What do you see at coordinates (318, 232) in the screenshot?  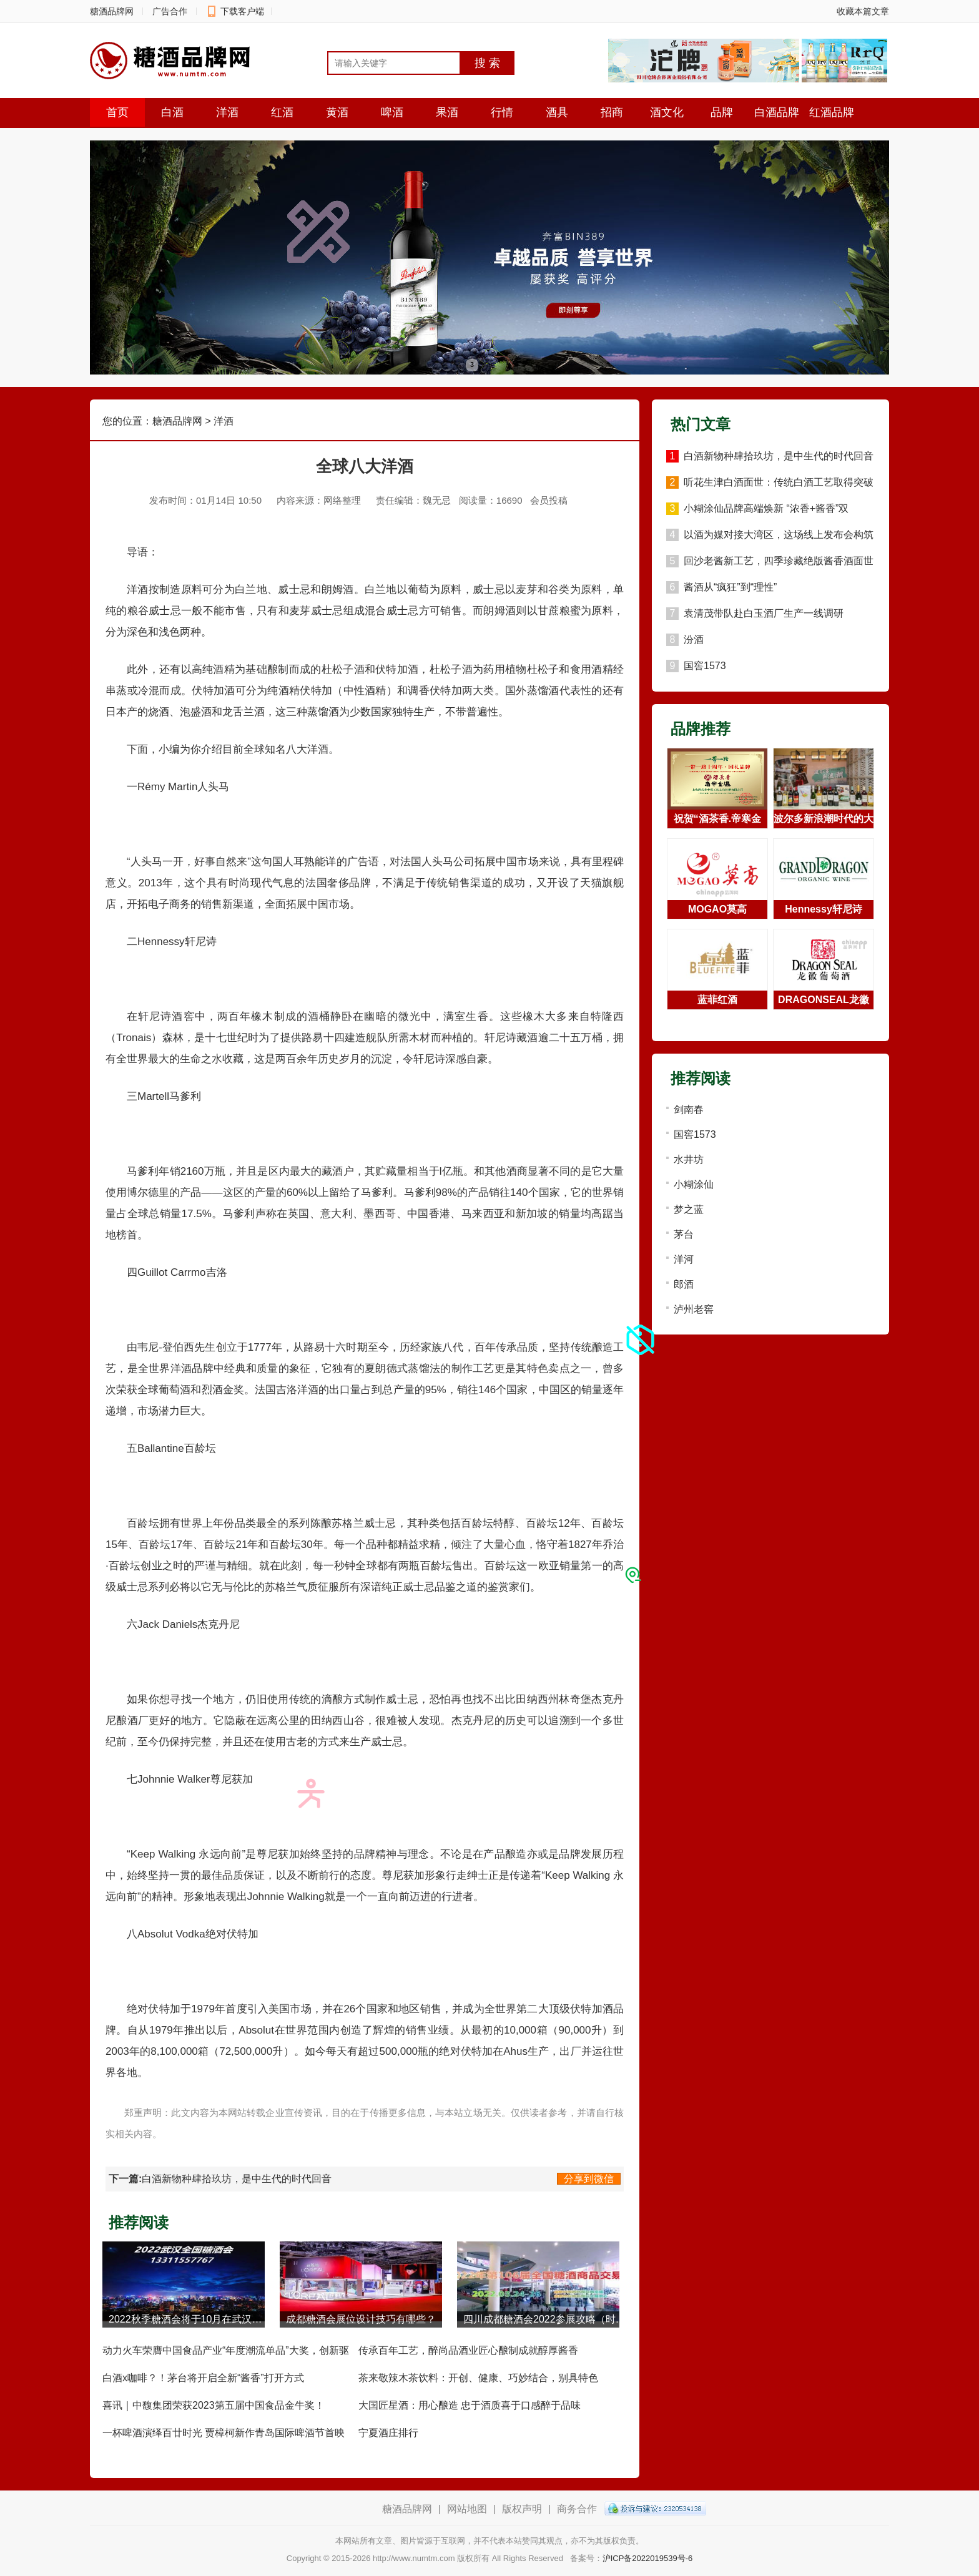 I see `access settings or configuration options` at bounding box center [318, 232].